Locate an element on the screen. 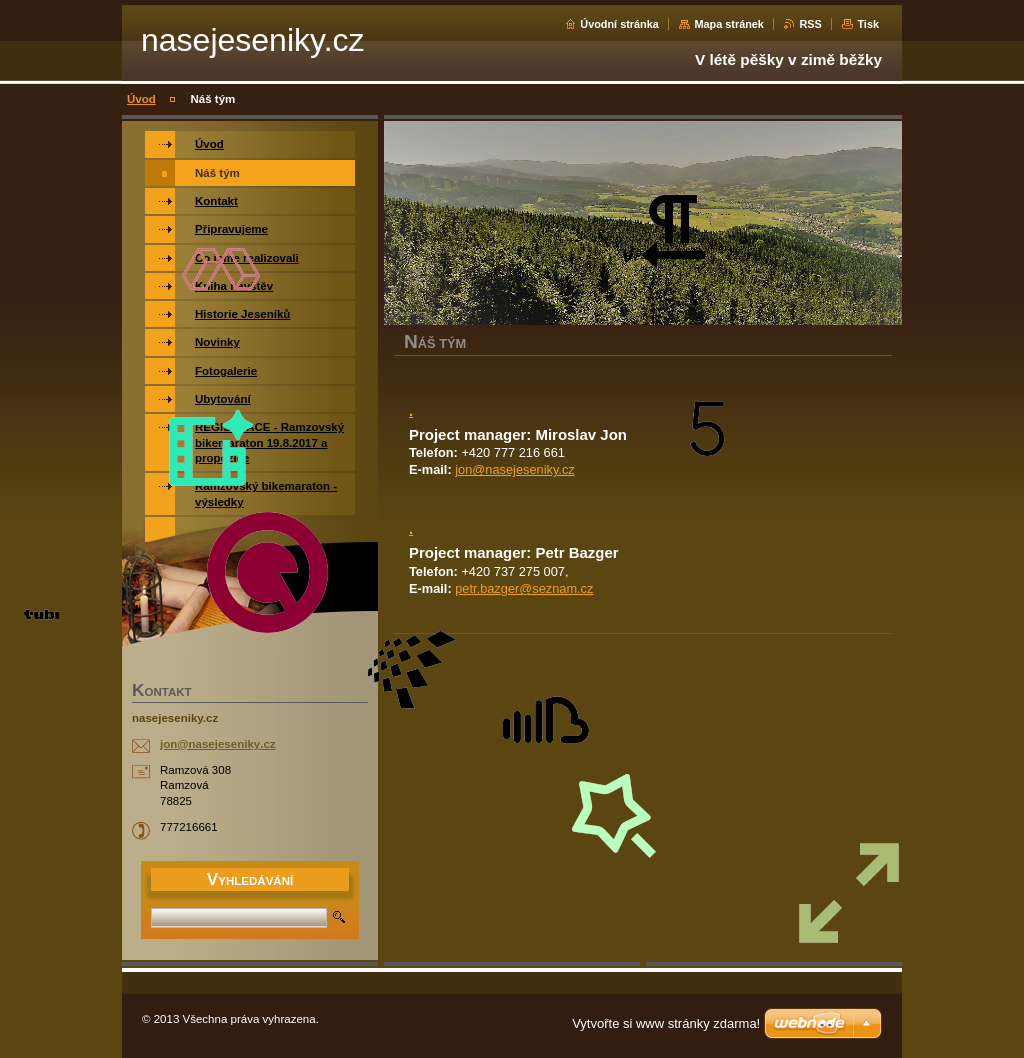 This screenshot has width=1024, height=1058. schlix CMS brand logo is located at coordinates (412, 667).